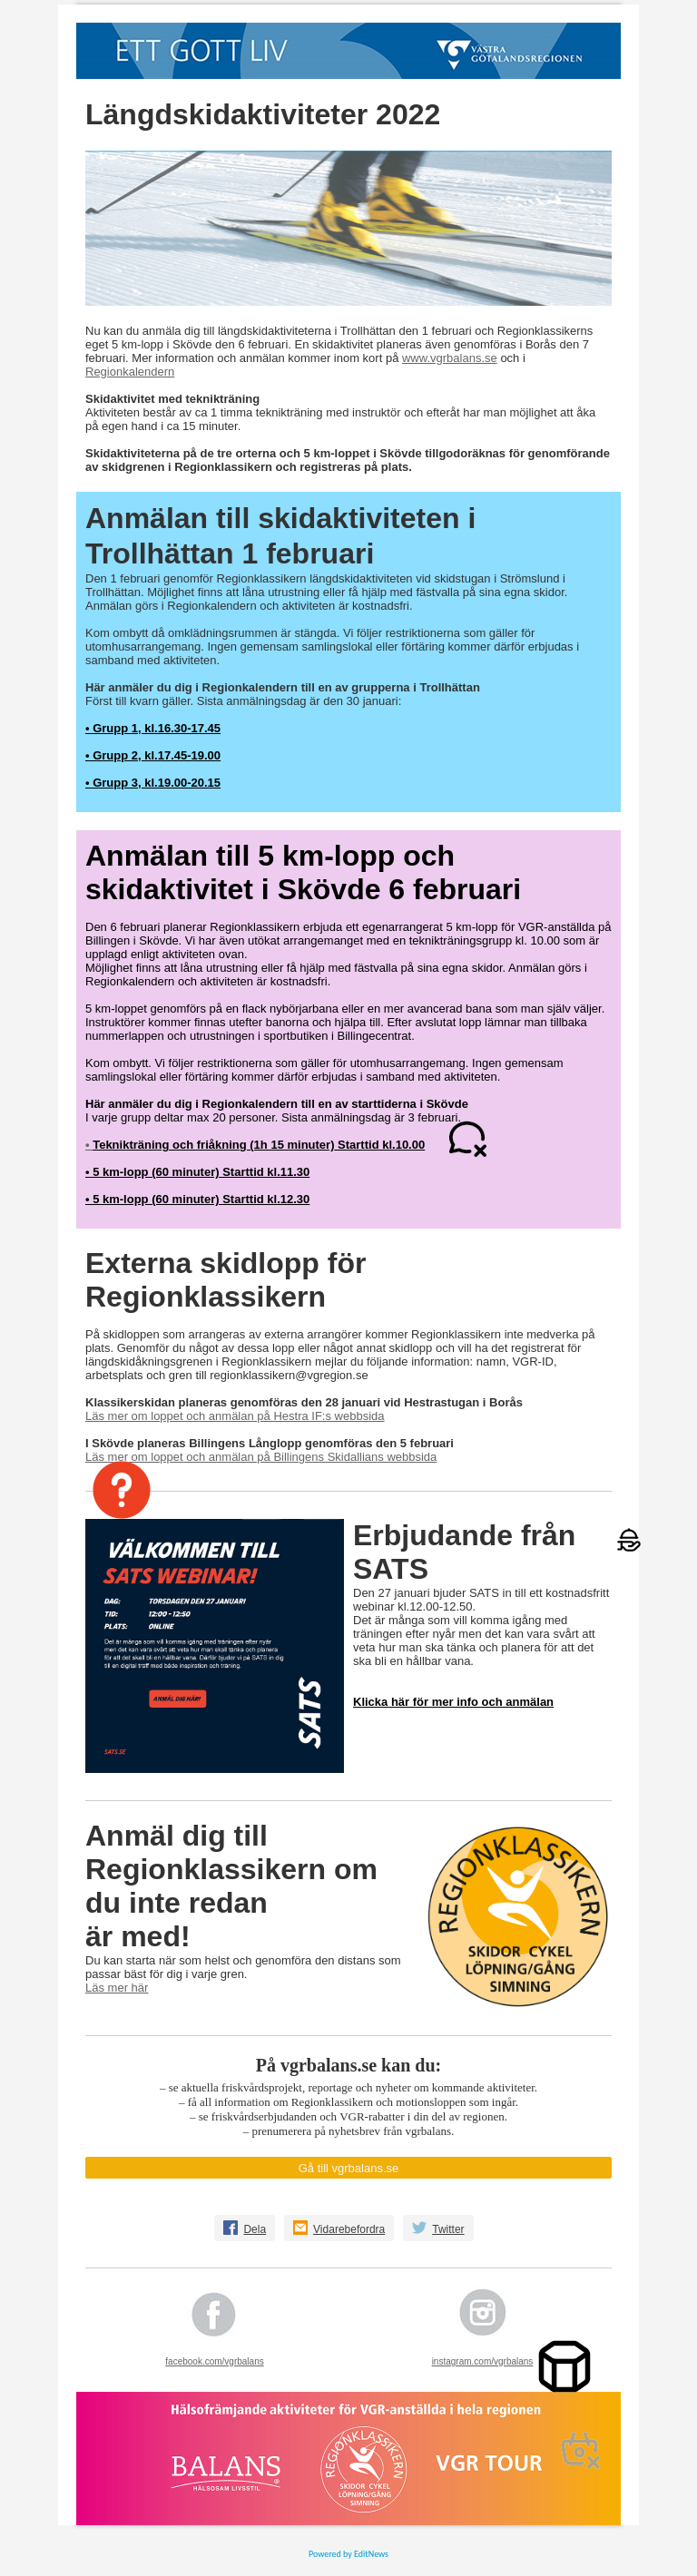  What do you see at coordinates (466, 1137) in the screenshot?
I see `delete a conversation or message` at bounding box center [466, 1137].